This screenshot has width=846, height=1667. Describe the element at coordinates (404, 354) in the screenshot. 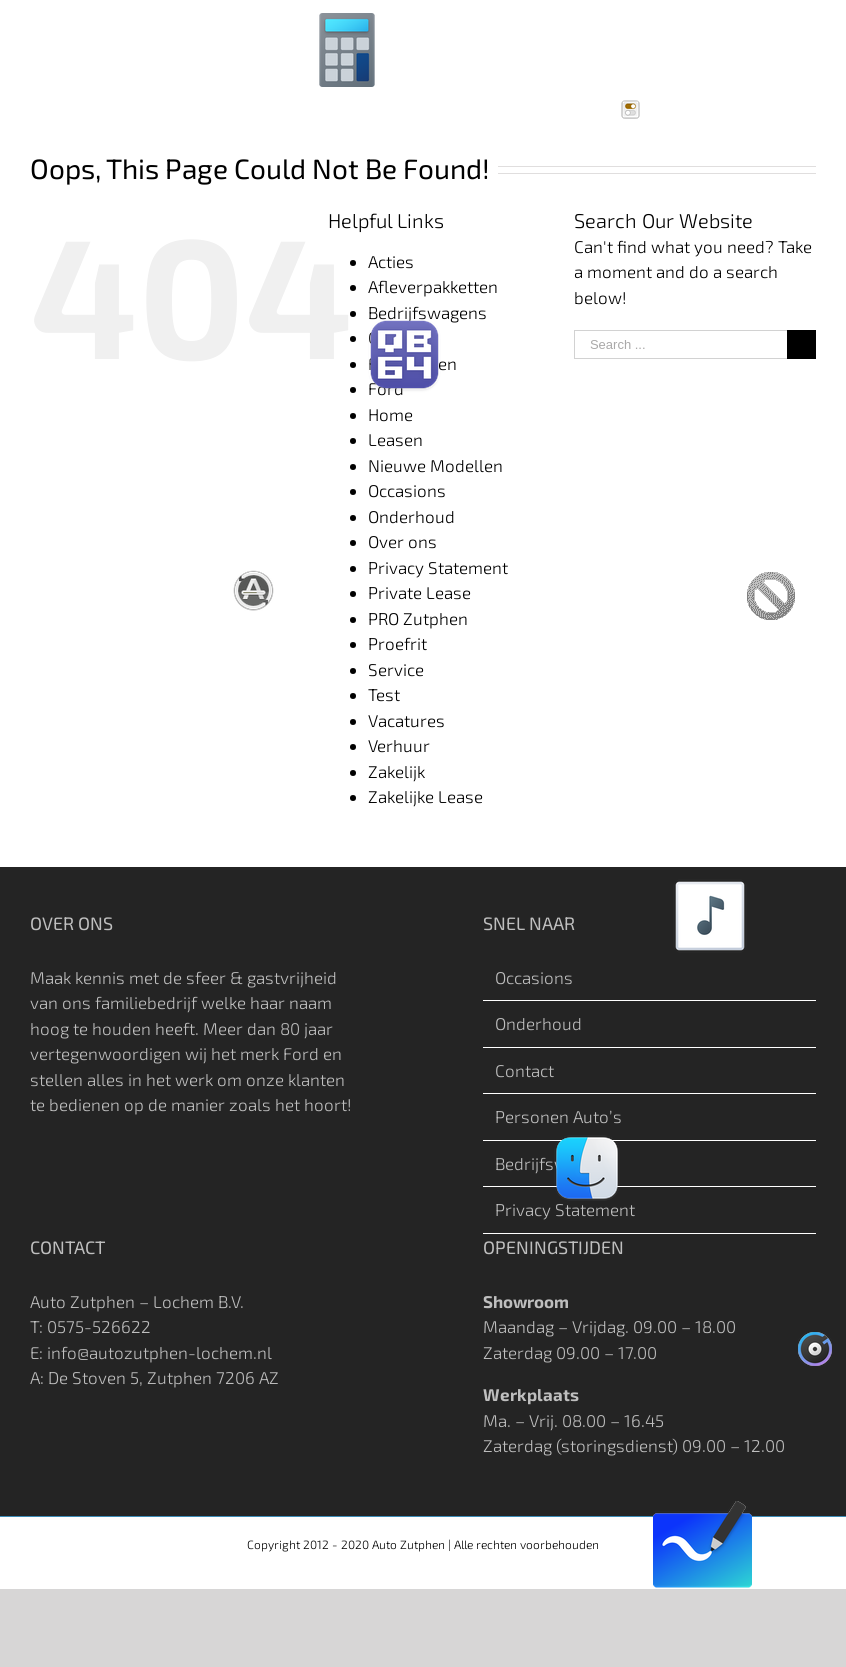

I see `launch the QB64 programming environment` at that location.